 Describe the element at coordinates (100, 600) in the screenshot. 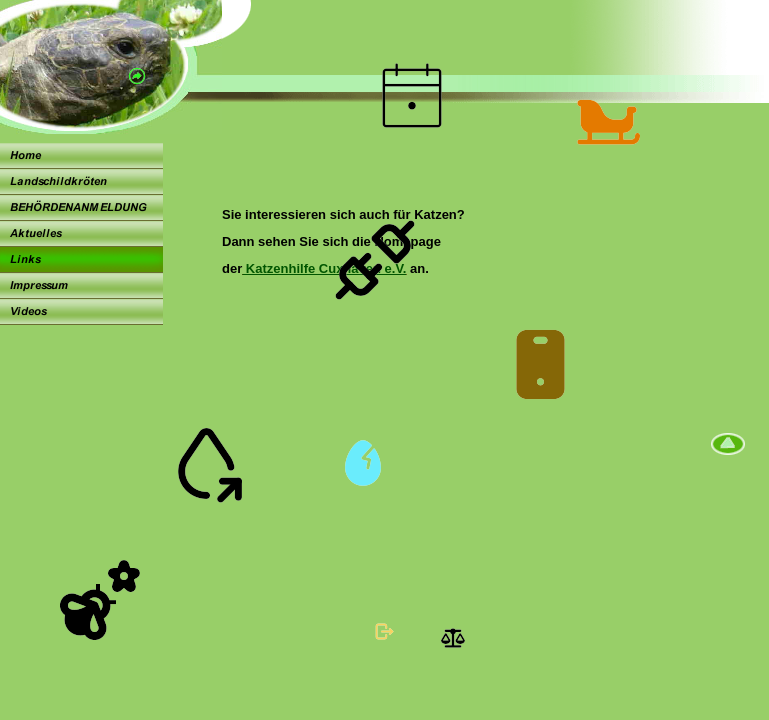

I see `access nature or outdoor-themed emoji` at that location.